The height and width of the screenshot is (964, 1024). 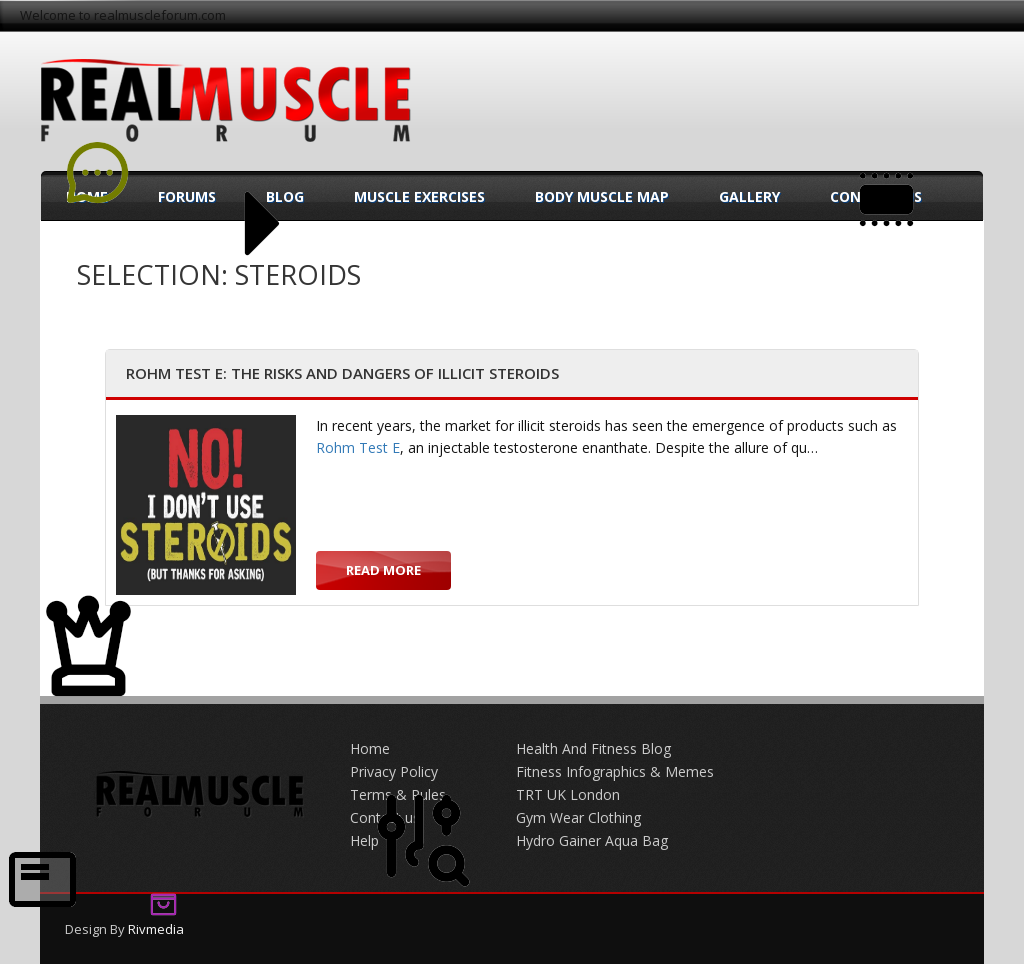 I want to click on open chat or messaging, so click(x=97, y=172).